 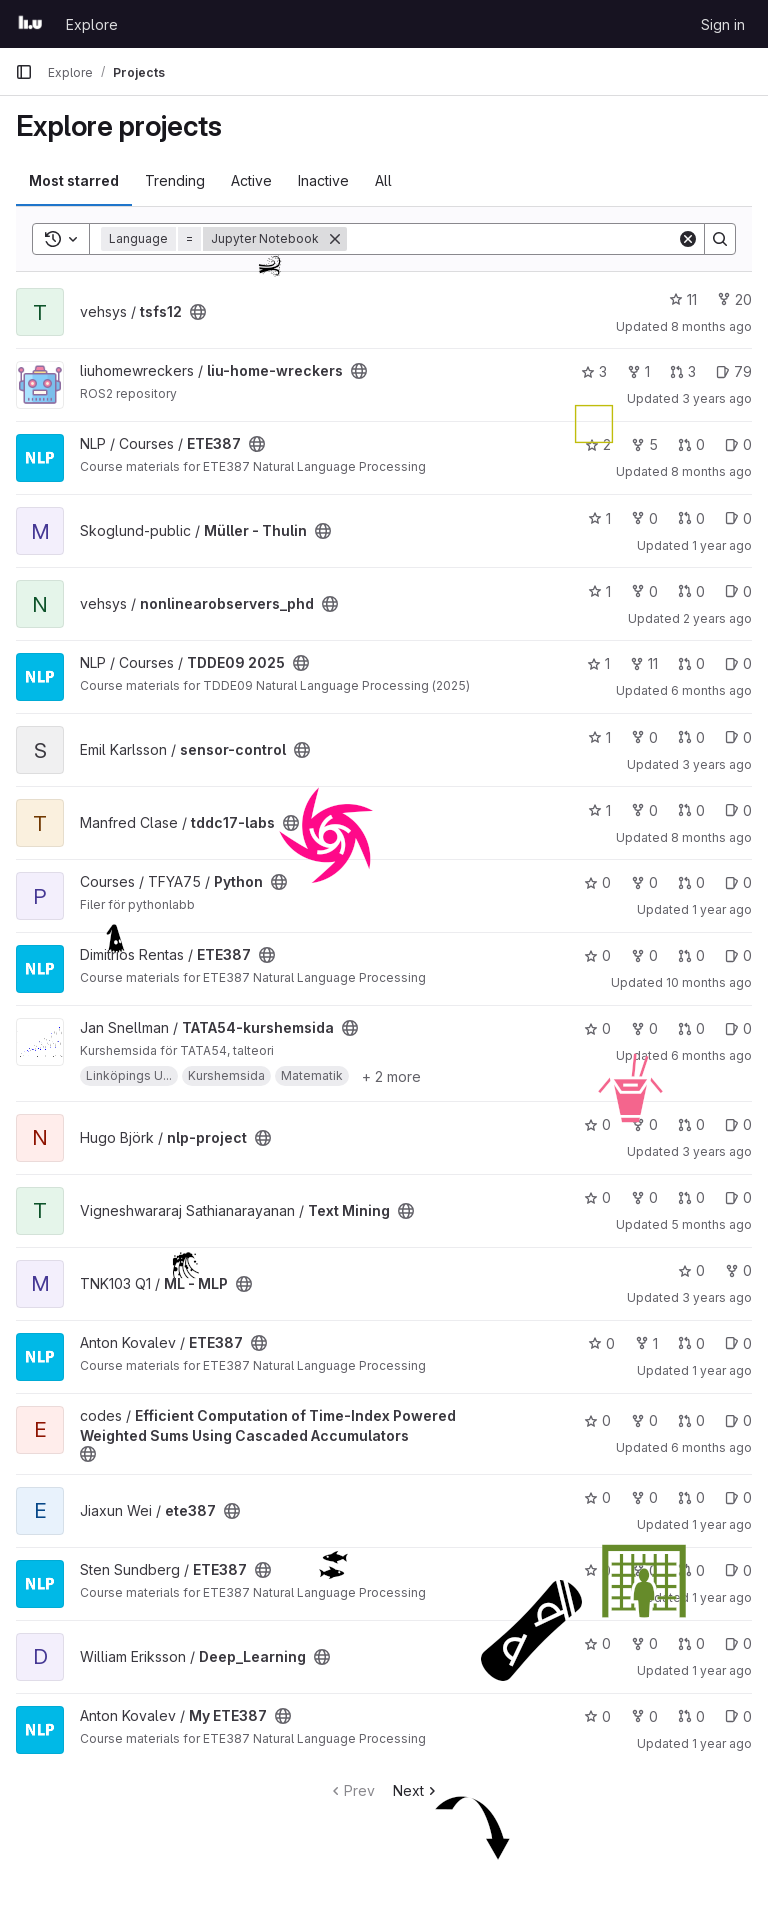 What do you see at coordinates (326, 835) in the screenshot?
I see `spinning shuriken or ninja star weapon indicator` at bounding box center [326, 835].